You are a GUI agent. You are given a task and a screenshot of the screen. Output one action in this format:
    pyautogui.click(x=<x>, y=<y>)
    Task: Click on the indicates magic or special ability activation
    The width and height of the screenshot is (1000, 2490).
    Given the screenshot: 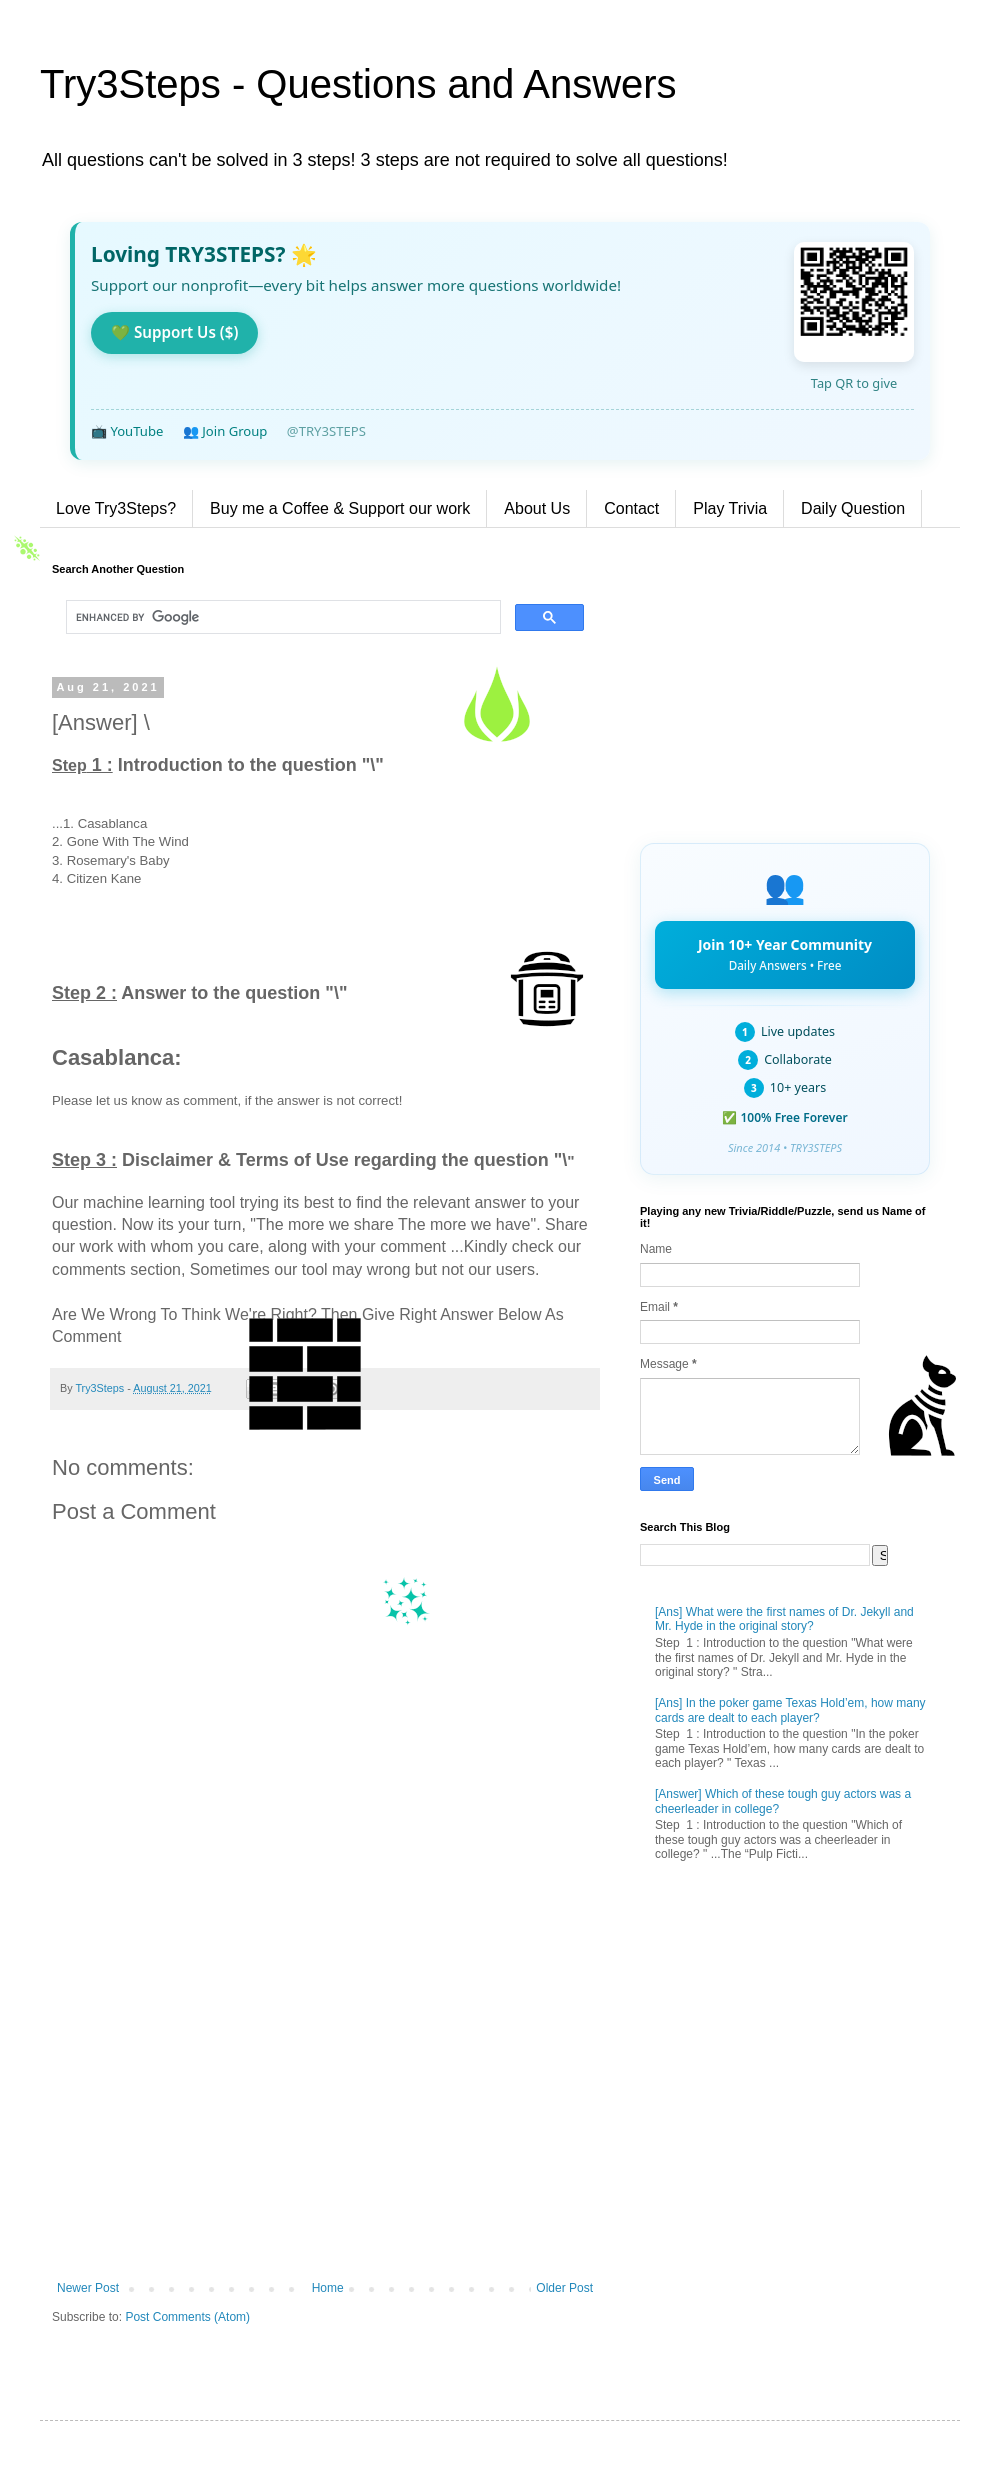 What is the action you would take?
    pyautogui.click(x=406, y=1601)
    